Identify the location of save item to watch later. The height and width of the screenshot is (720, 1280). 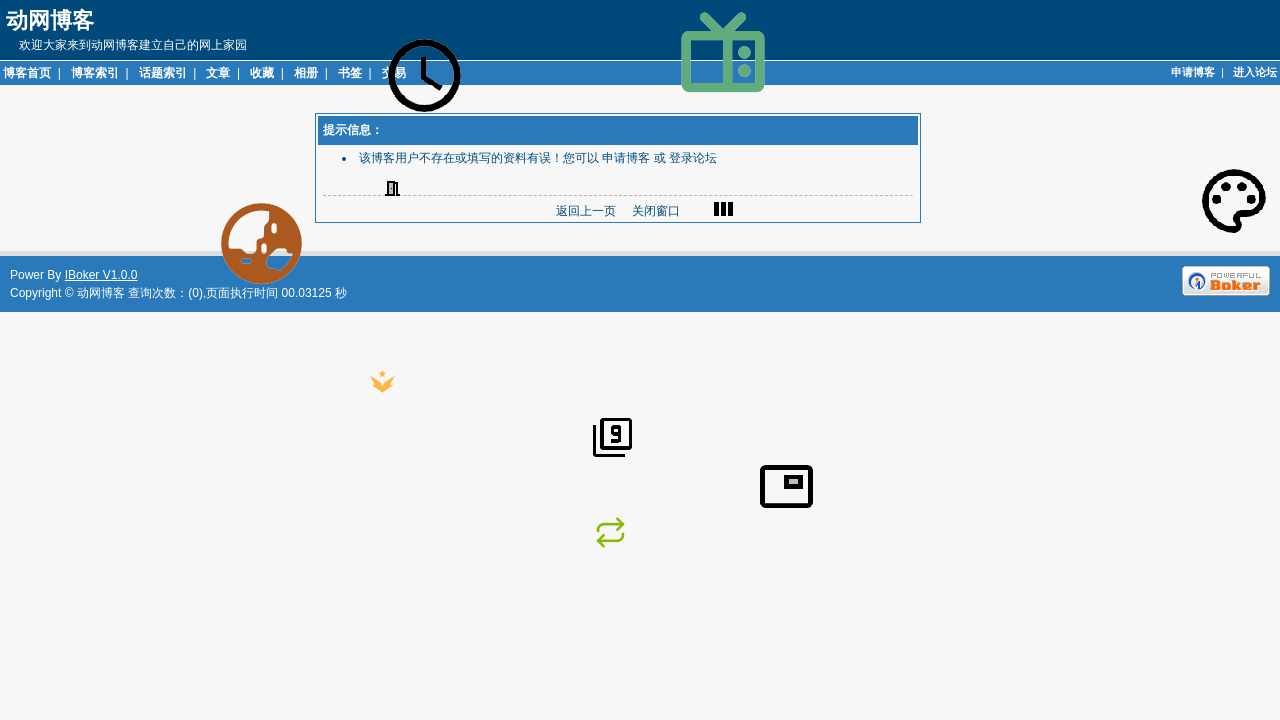
(424, 75).